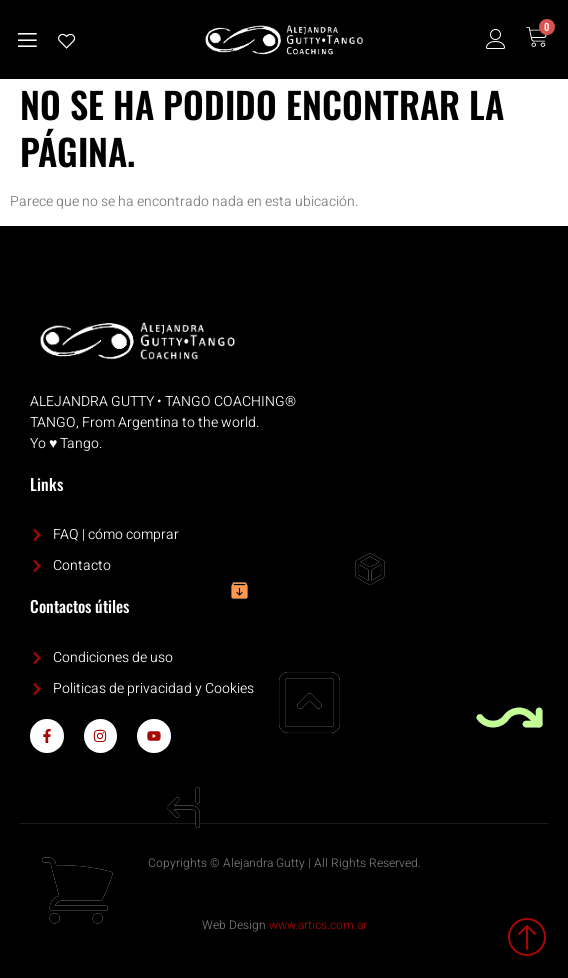  What do you see at coordinates (370, 569) in the screenshot?
I see `view package or shipment details` at bounding box center [370, 569].